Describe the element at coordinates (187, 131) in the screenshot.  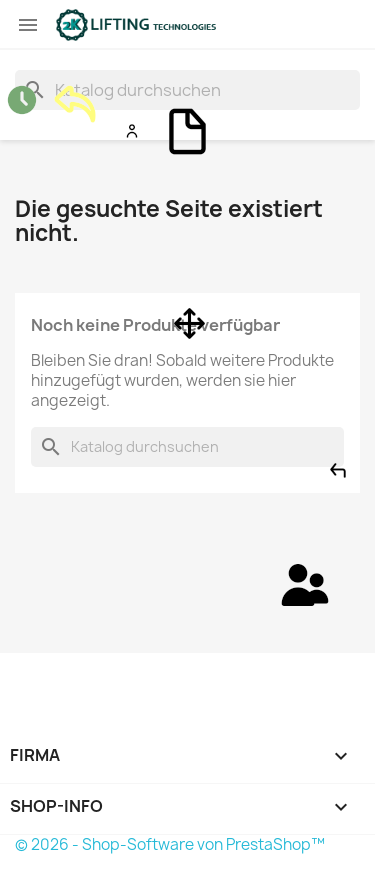
I see `view or open a file` at that location.